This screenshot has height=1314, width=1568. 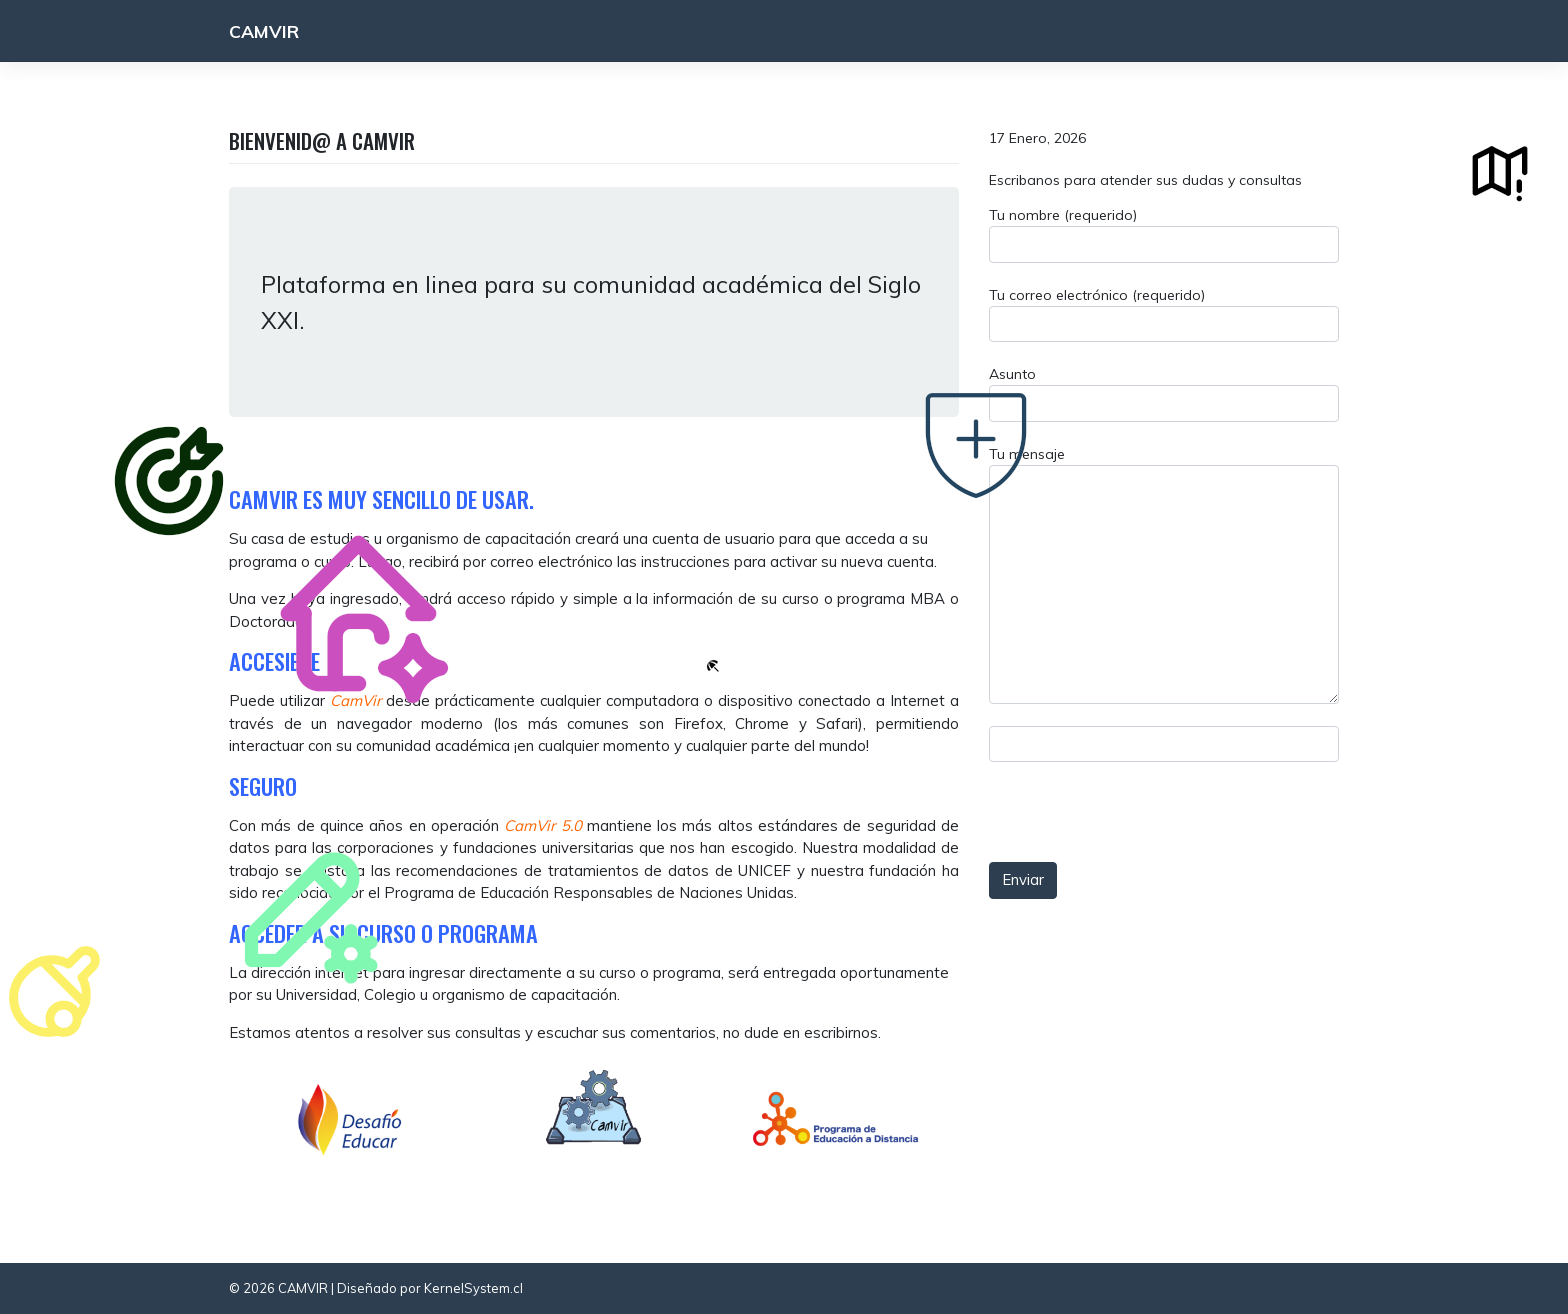 What do you see at coordinates (304, 907) in the screenshot?
I see `edit settings or preferences` at bounding box center [304, 907].